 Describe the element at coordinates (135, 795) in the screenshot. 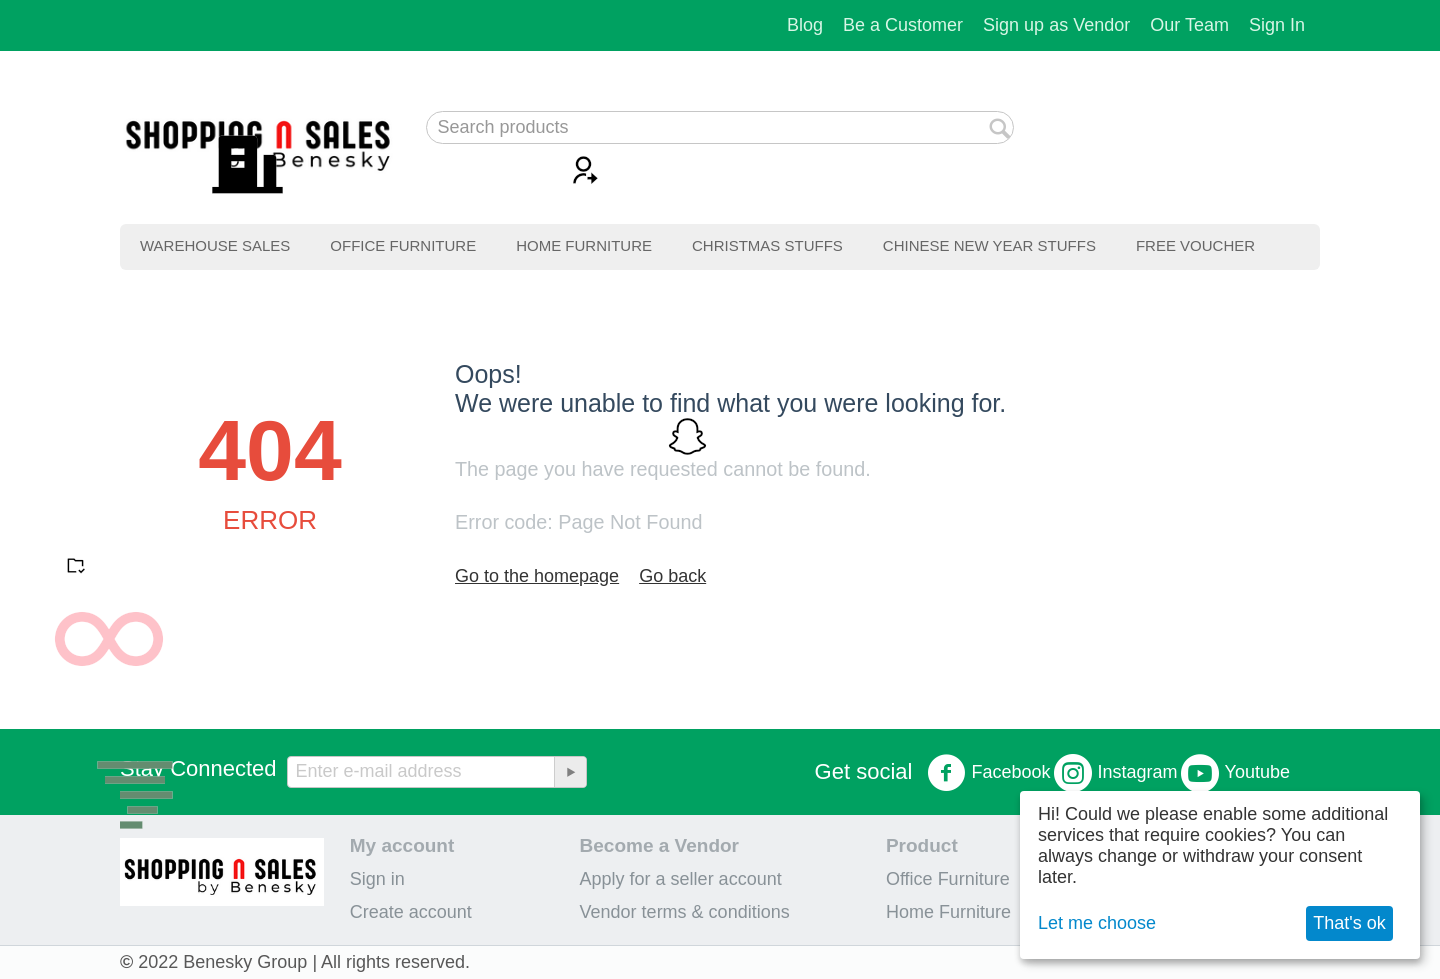

I see `indicates tornado or severe weather warning` at that location.